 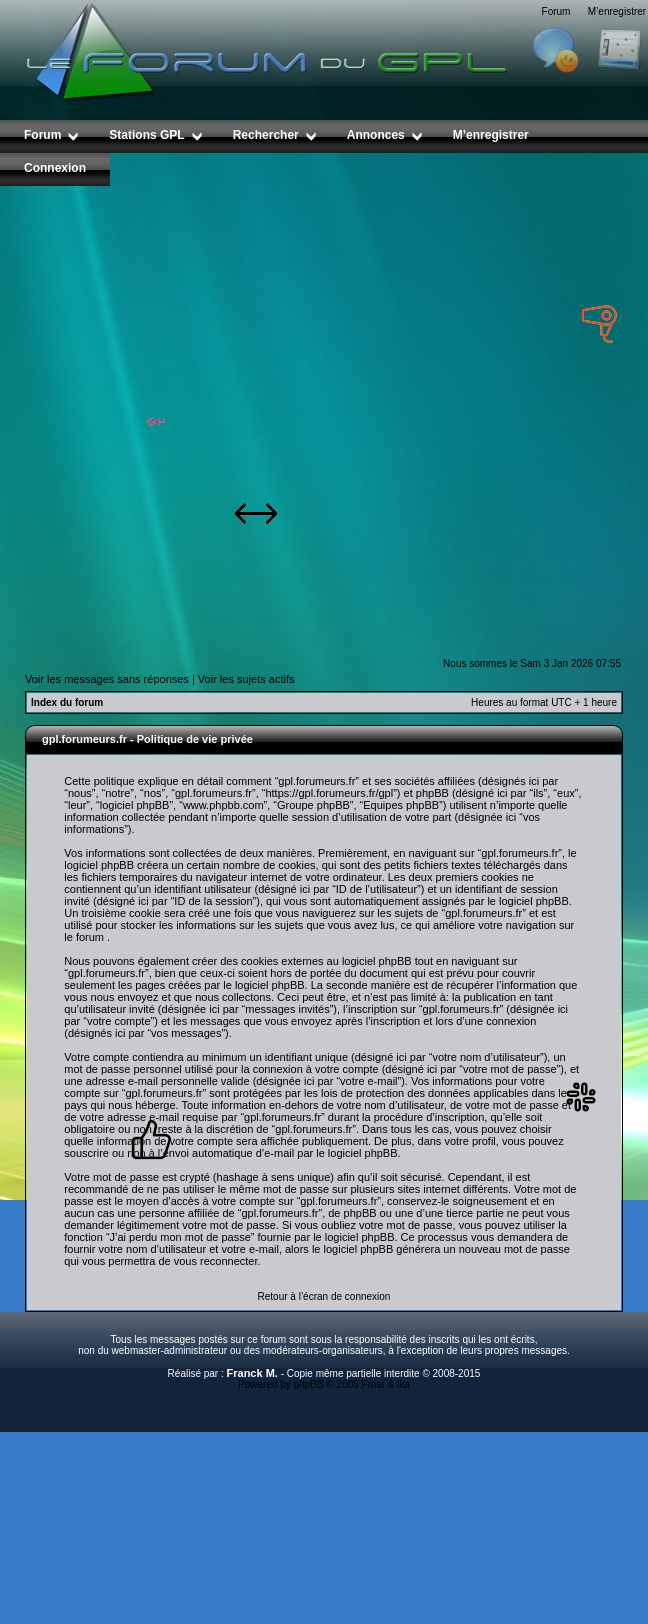 What do you see at coordinates (256, 512) in the screenshot?
I see `resize element horizontally` at bounding box center [256, 512].